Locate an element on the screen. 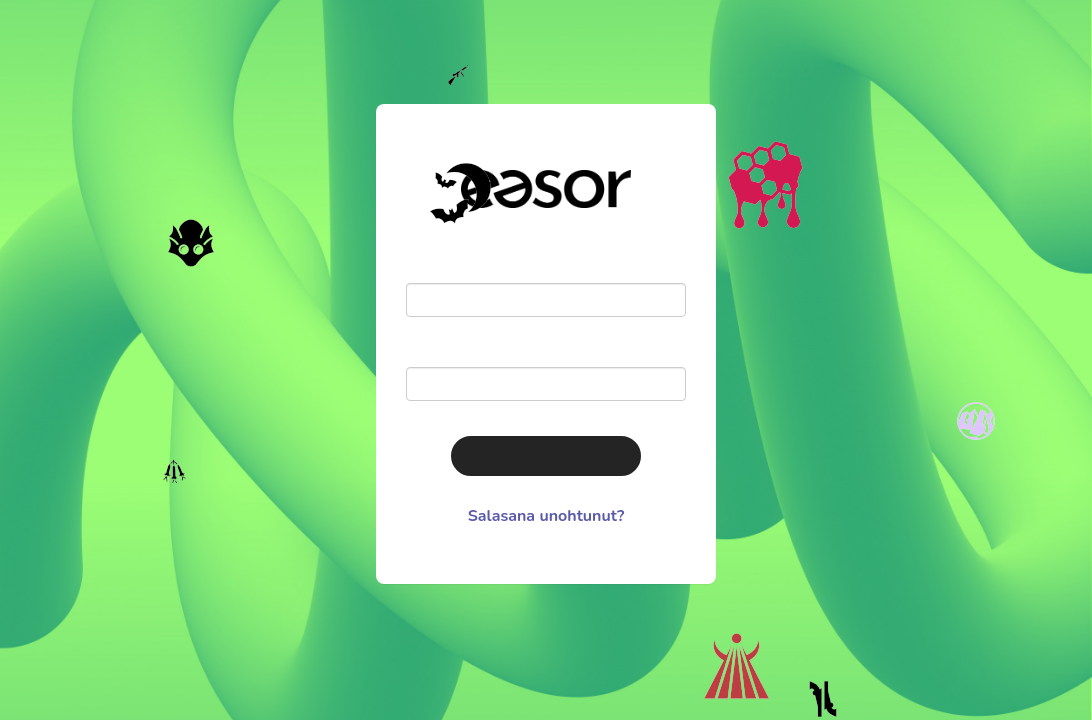 The height and width of the screenshot is (720, 1092). challenge another player to a duel is located at coordinates (823, 699).